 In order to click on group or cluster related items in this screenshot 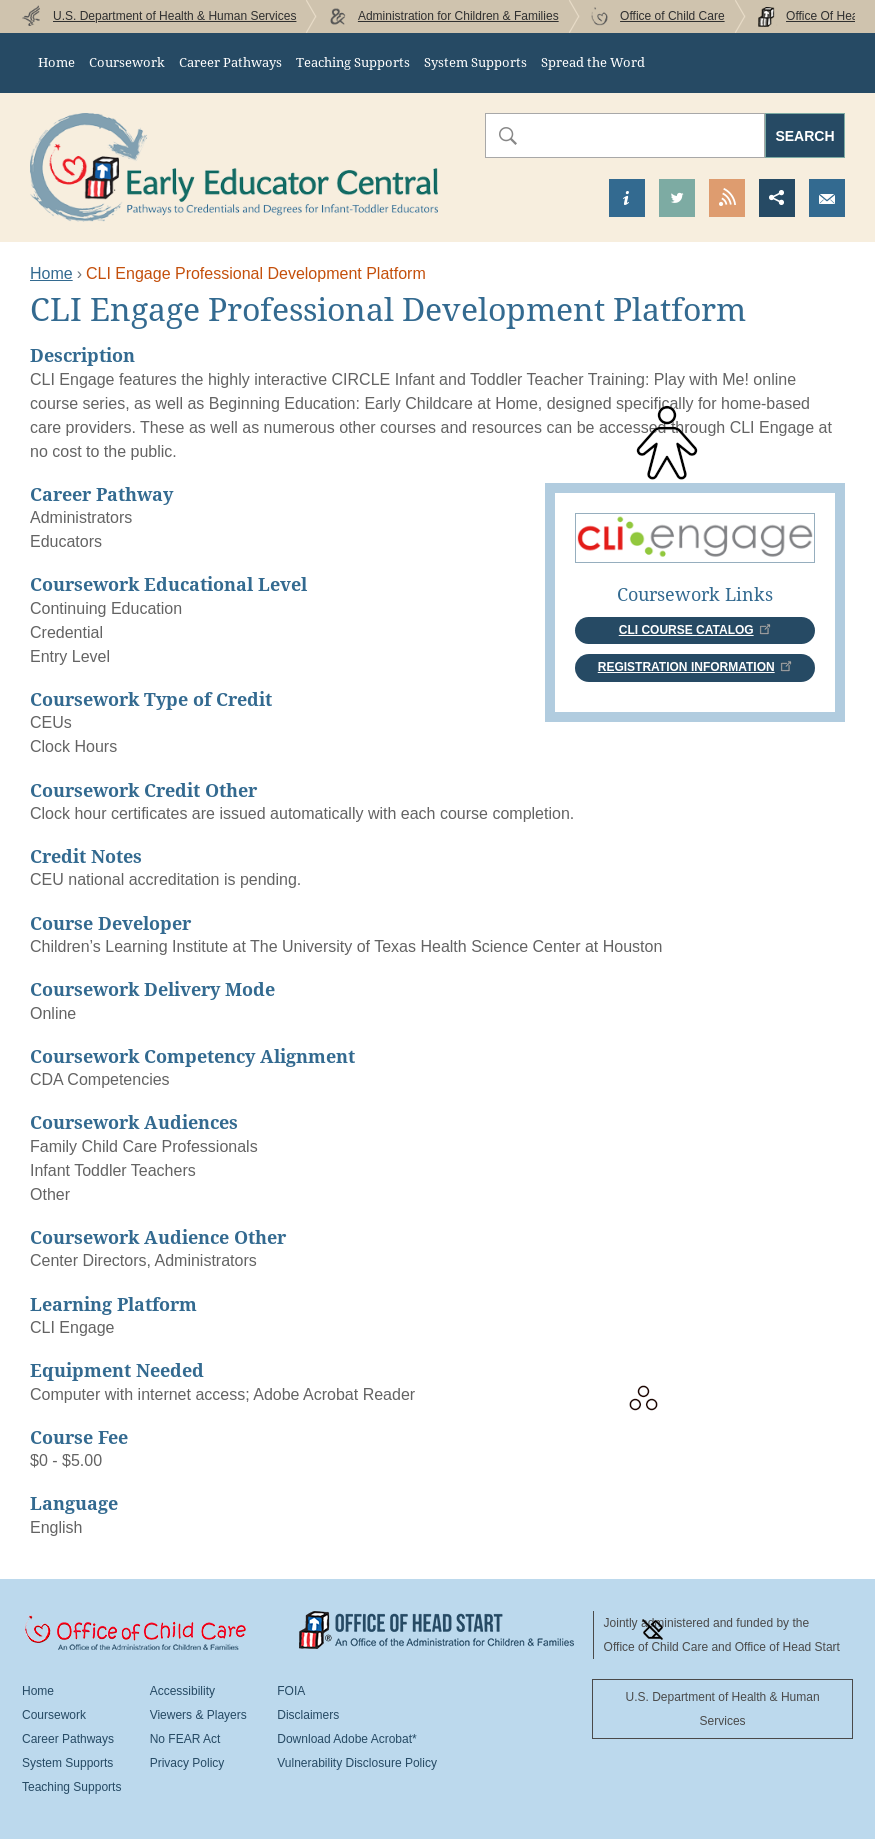, I will do `click(643, 1398)`.